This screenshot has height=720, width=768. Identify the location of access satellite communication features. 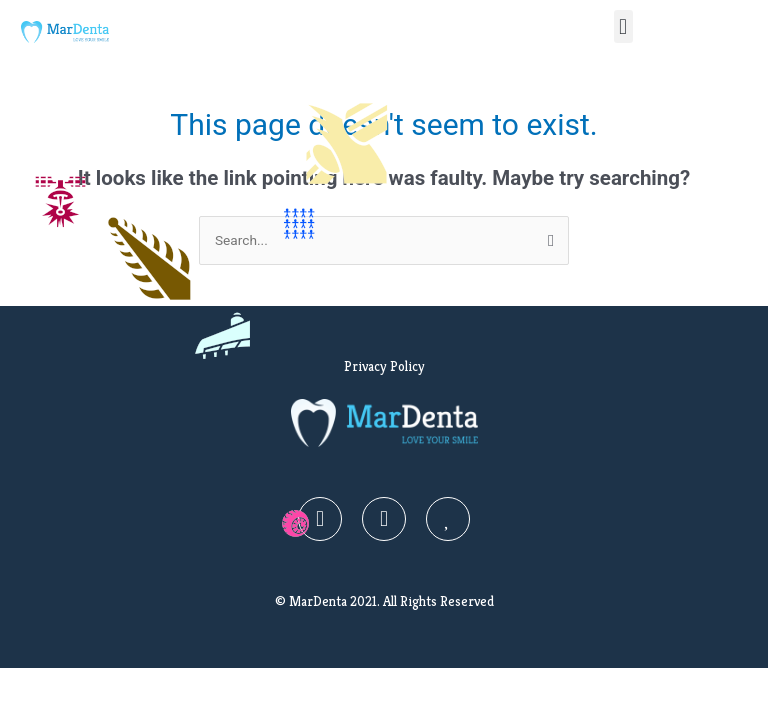
(60, 201).